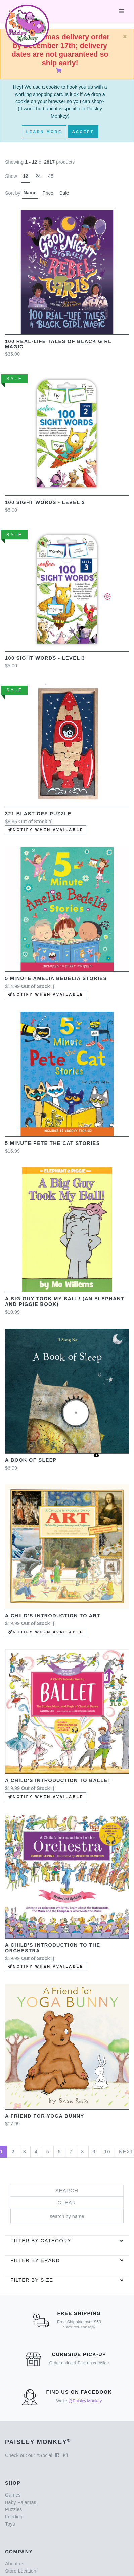 This screenshot has height=2576, width=134. Describe the element at coordinates (96, 1455) in the screenshot. I see `download from cloud storage` at that location.